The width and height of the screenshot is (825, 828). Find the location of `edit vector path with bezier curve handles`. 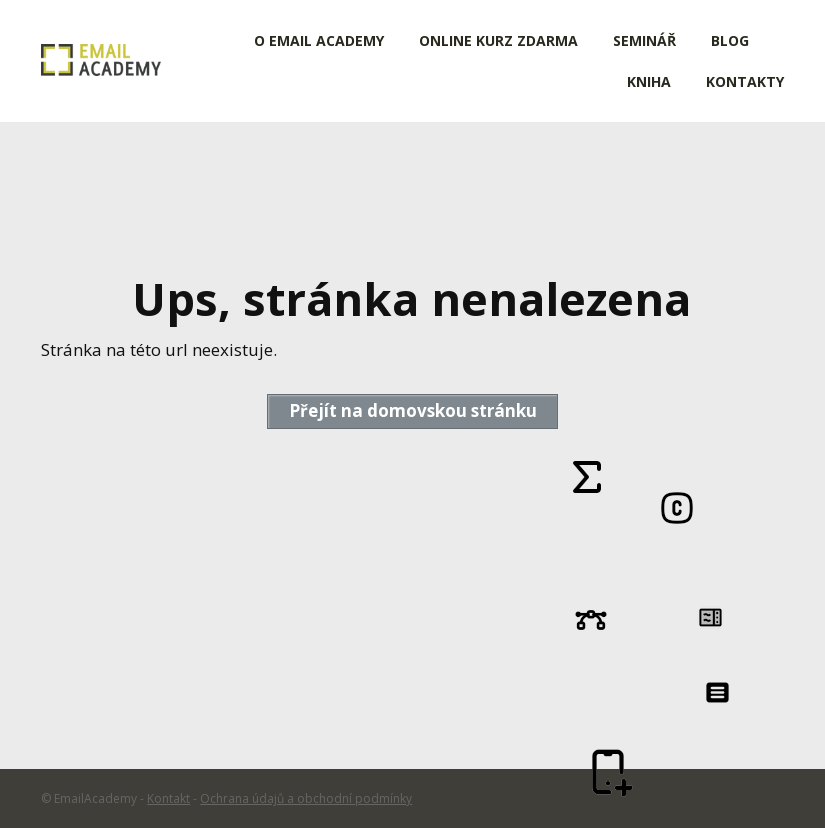

edit vector path with bezier curve handles is located at coordinates (591, 620).